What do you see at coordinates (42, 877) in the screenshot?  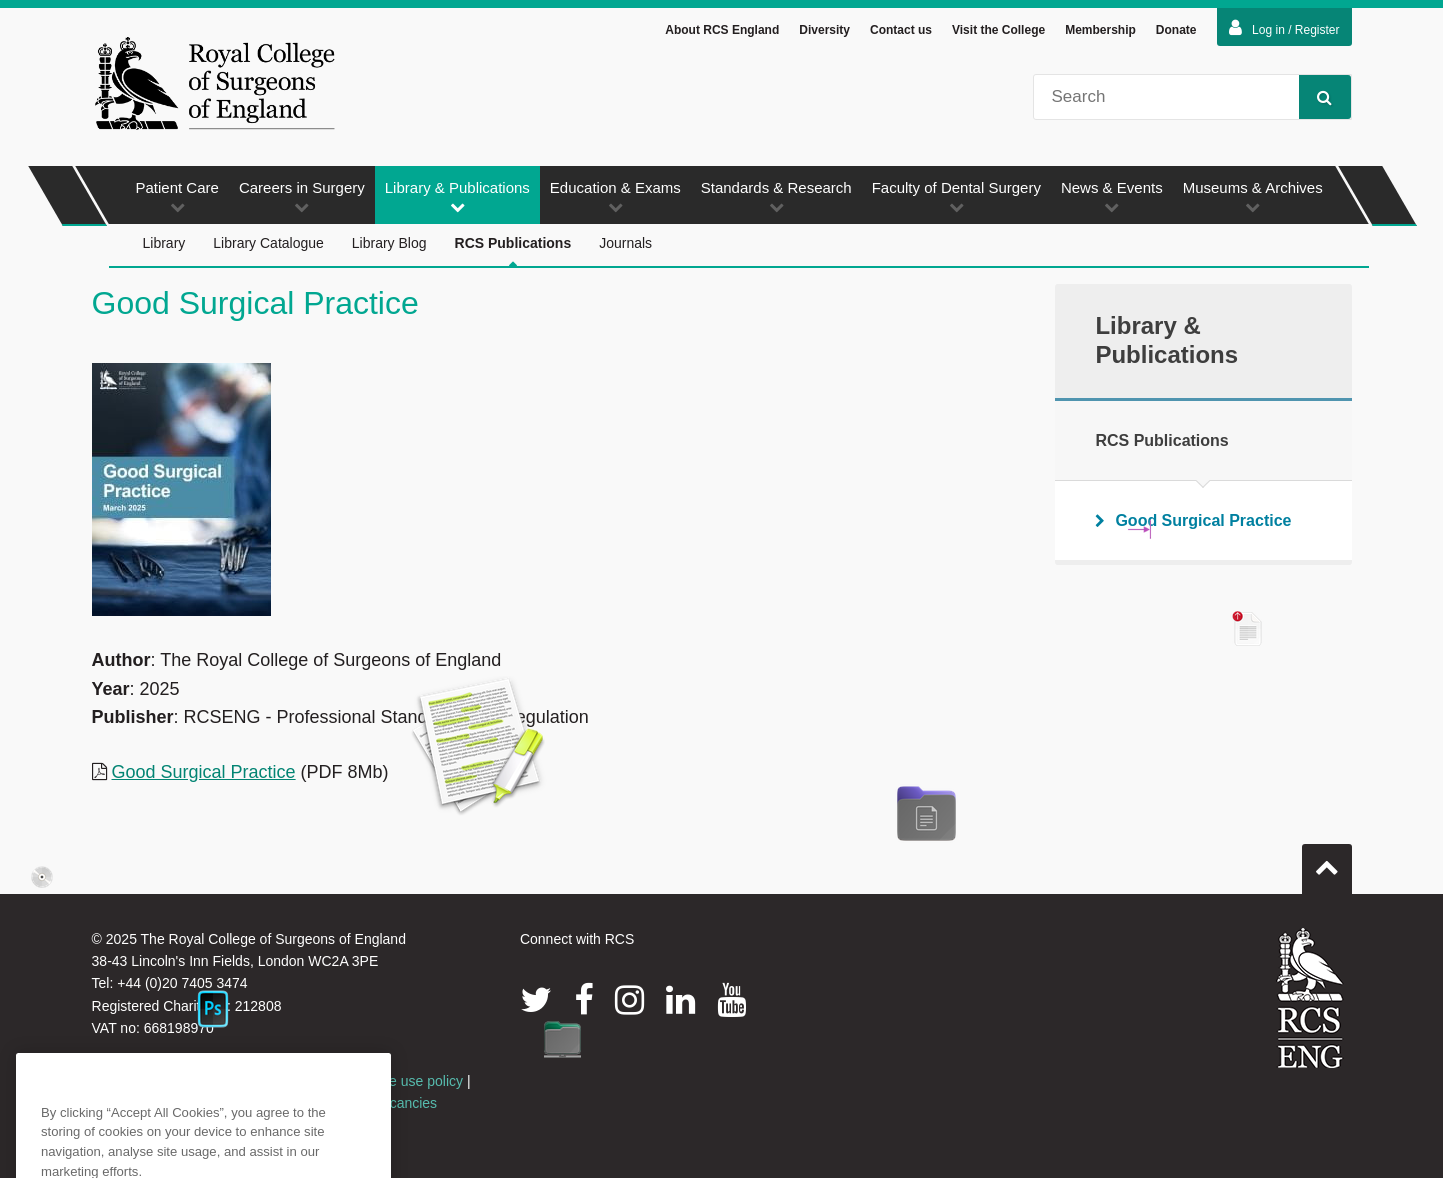 I see `indicates a recordable CD-R disc` at bounding box center [42, 877].